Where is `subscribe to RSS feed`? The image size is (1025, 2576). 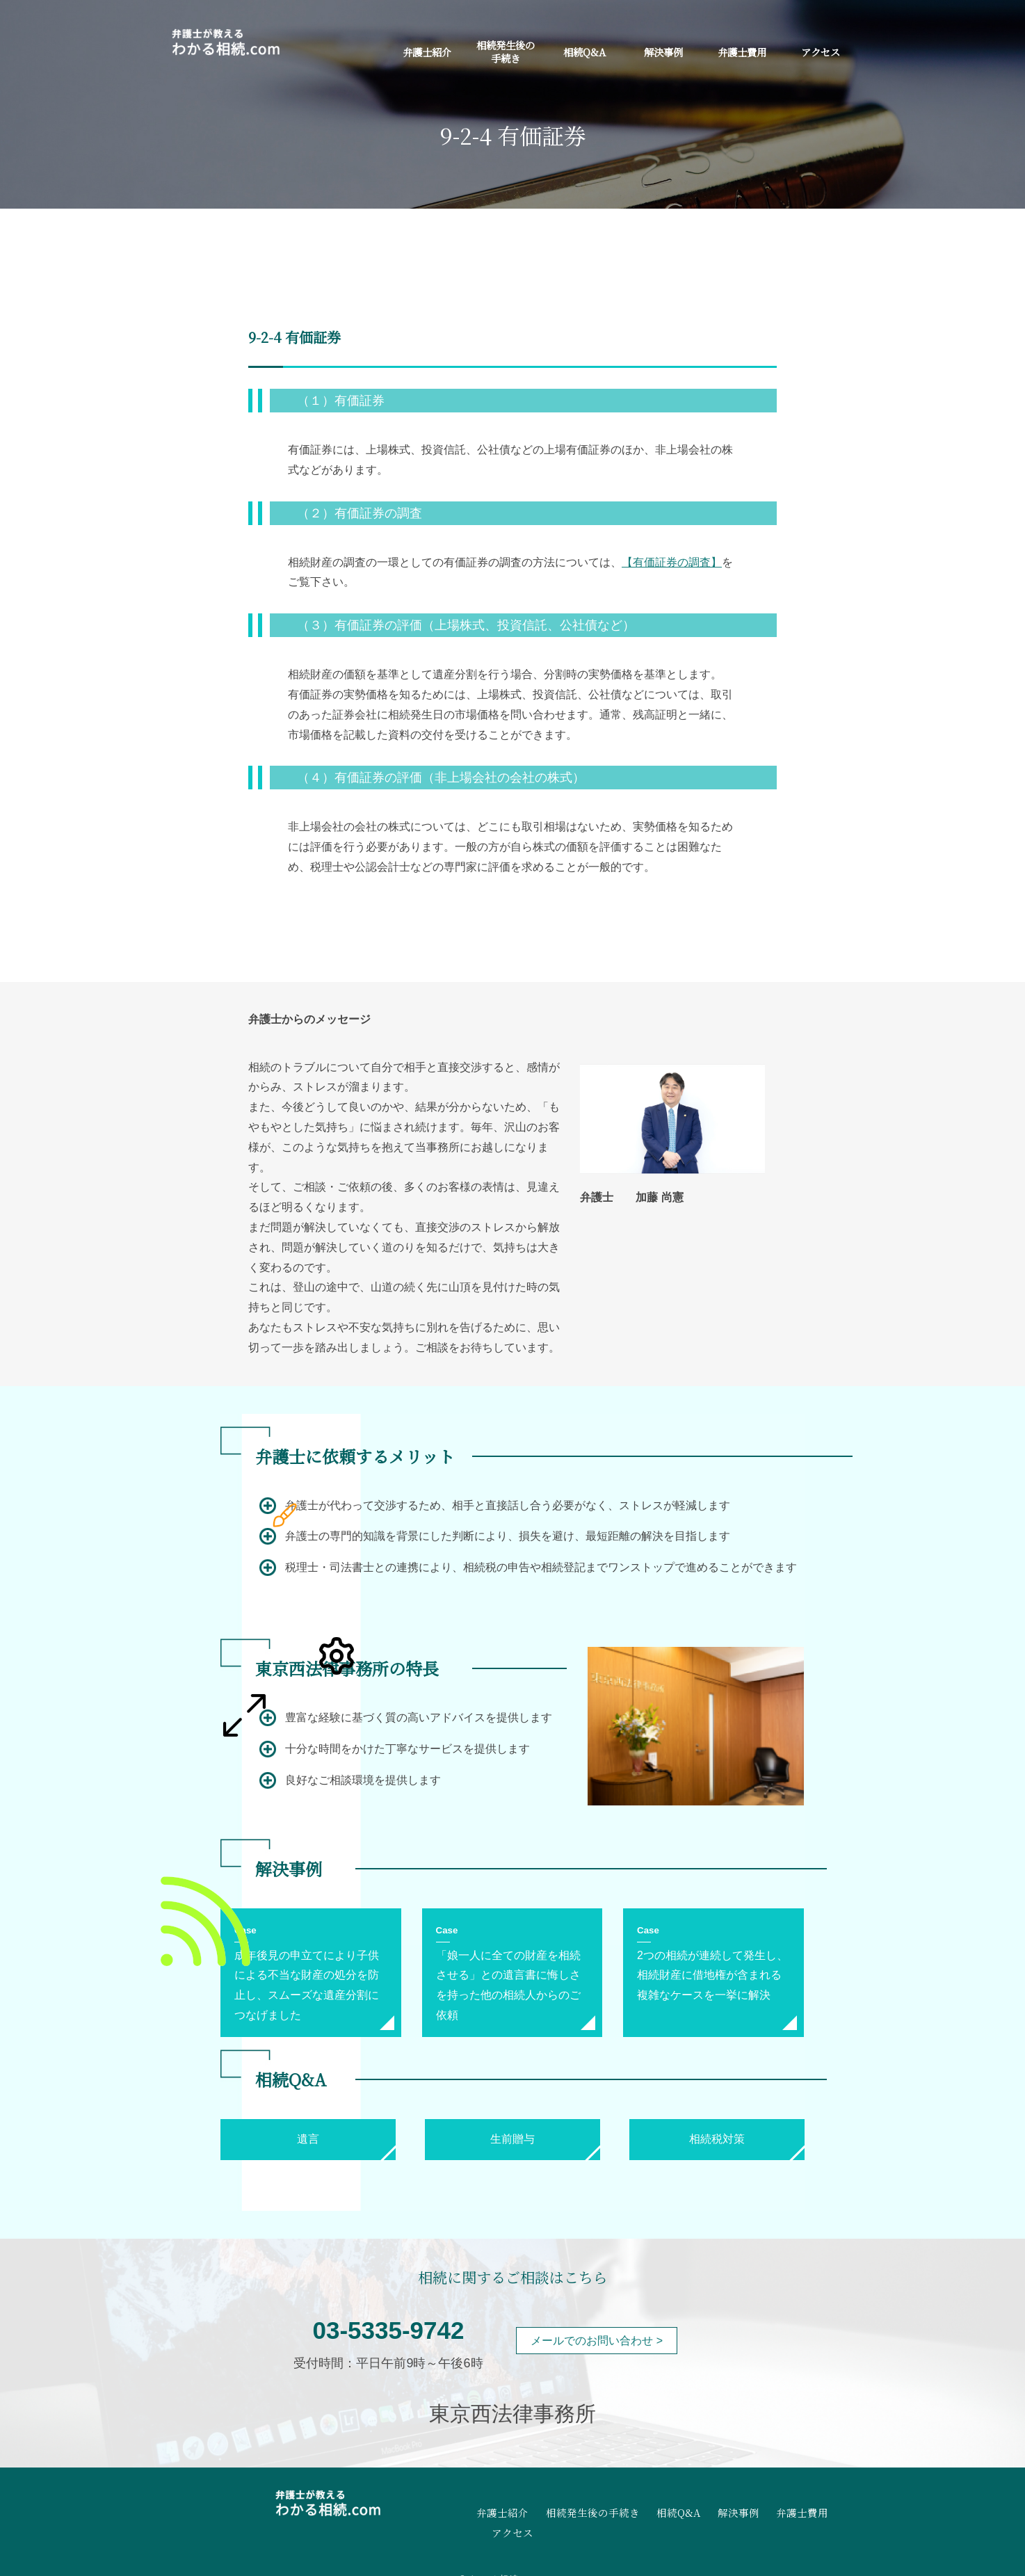 subscribe to RSS feed is located at coordinates (201, 1925).